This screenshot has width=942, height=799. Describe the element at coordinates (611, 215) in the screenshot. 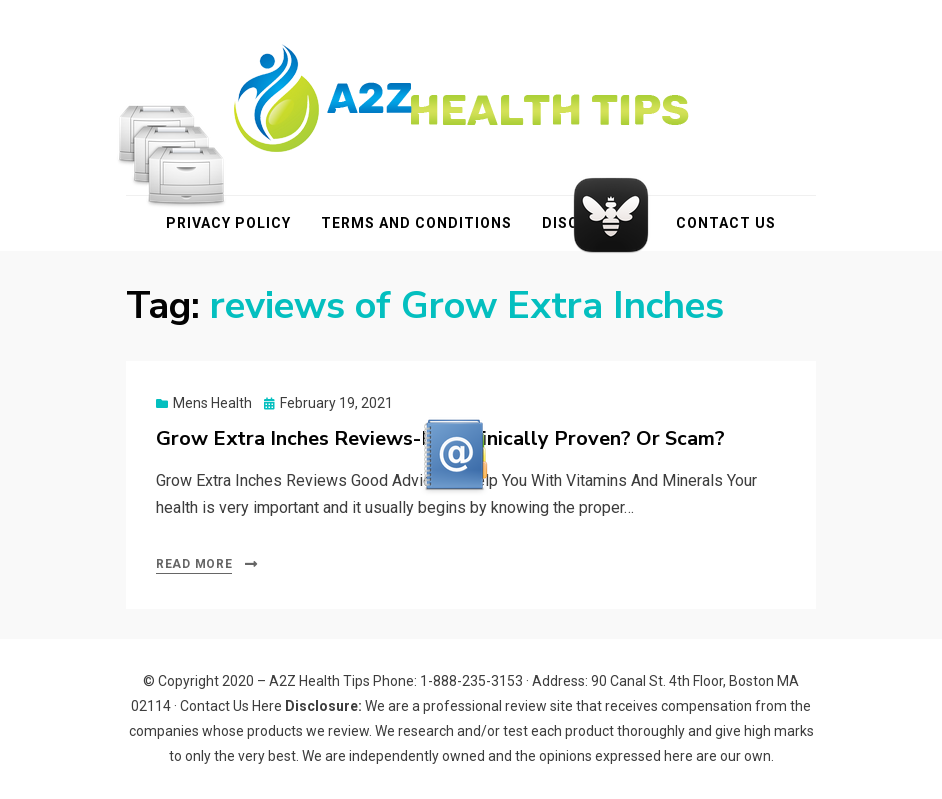

I see `open Kandji Self Service app for device management` at that location.